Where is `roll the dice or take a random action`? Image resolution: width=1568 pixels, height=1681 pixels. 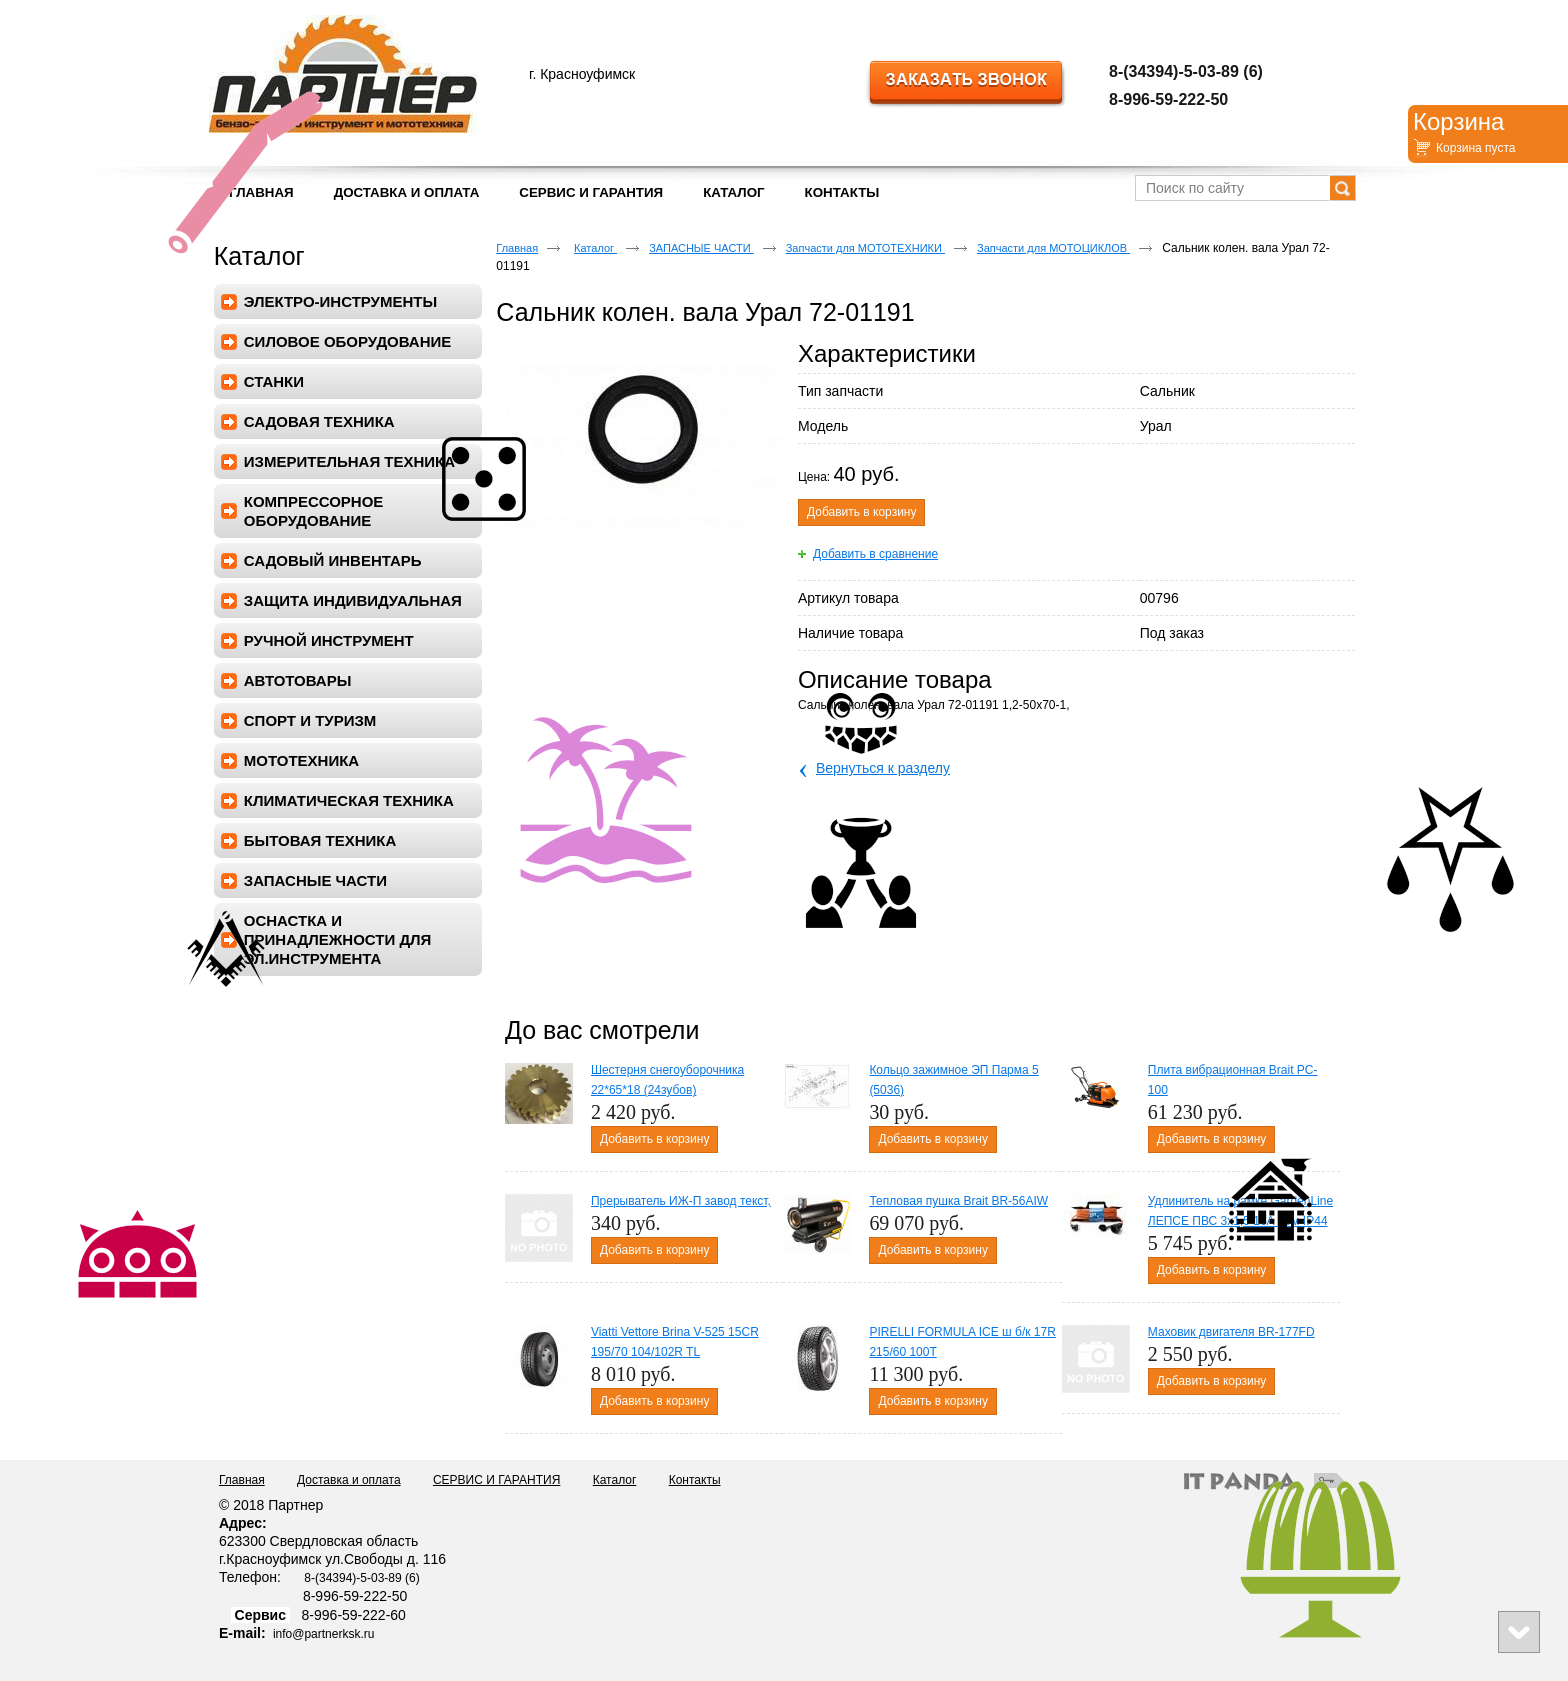
roll the dice or take a random action is located at coordinates (484, 479).